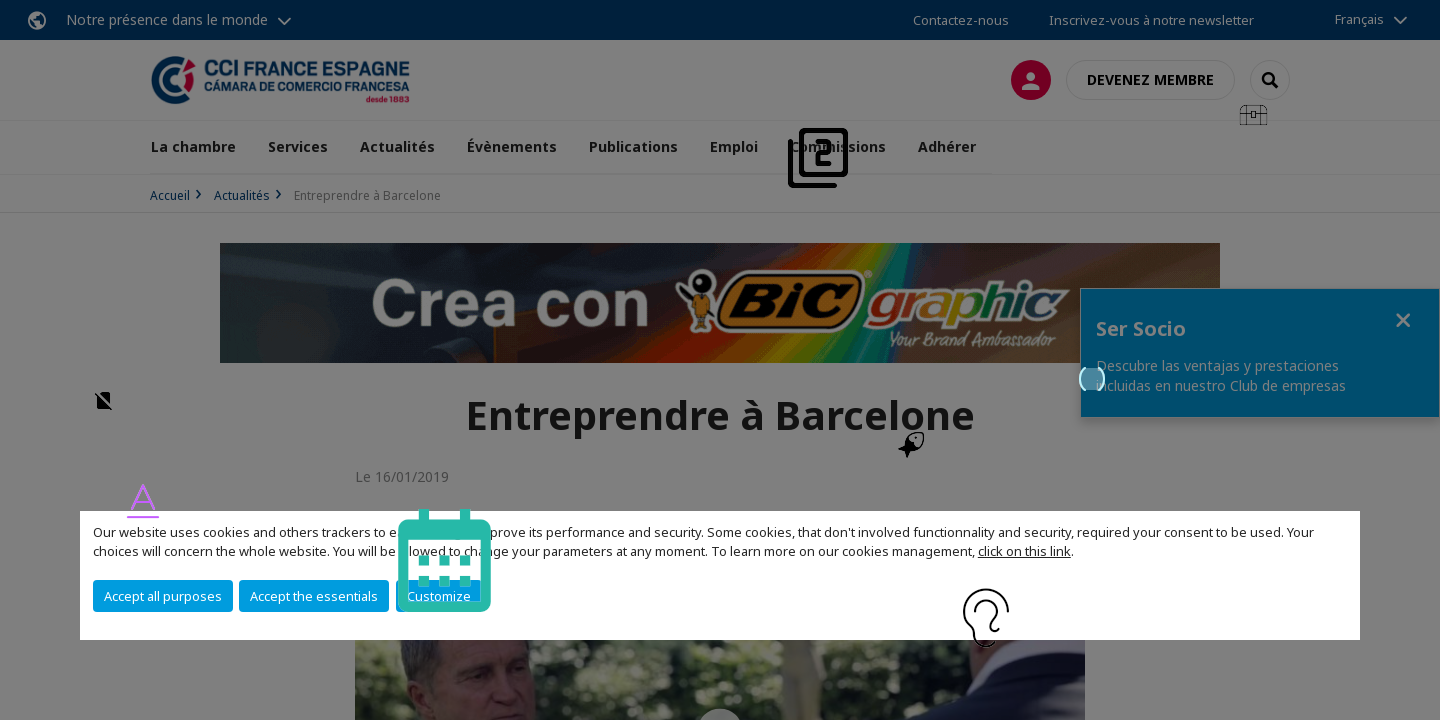 The height and width of the screenshot is (720, 1440). What do you see at coordinates (1092, 379) in the screenshot?
I see `insert parentheses in text or code` at bounding box center [1092, 379].